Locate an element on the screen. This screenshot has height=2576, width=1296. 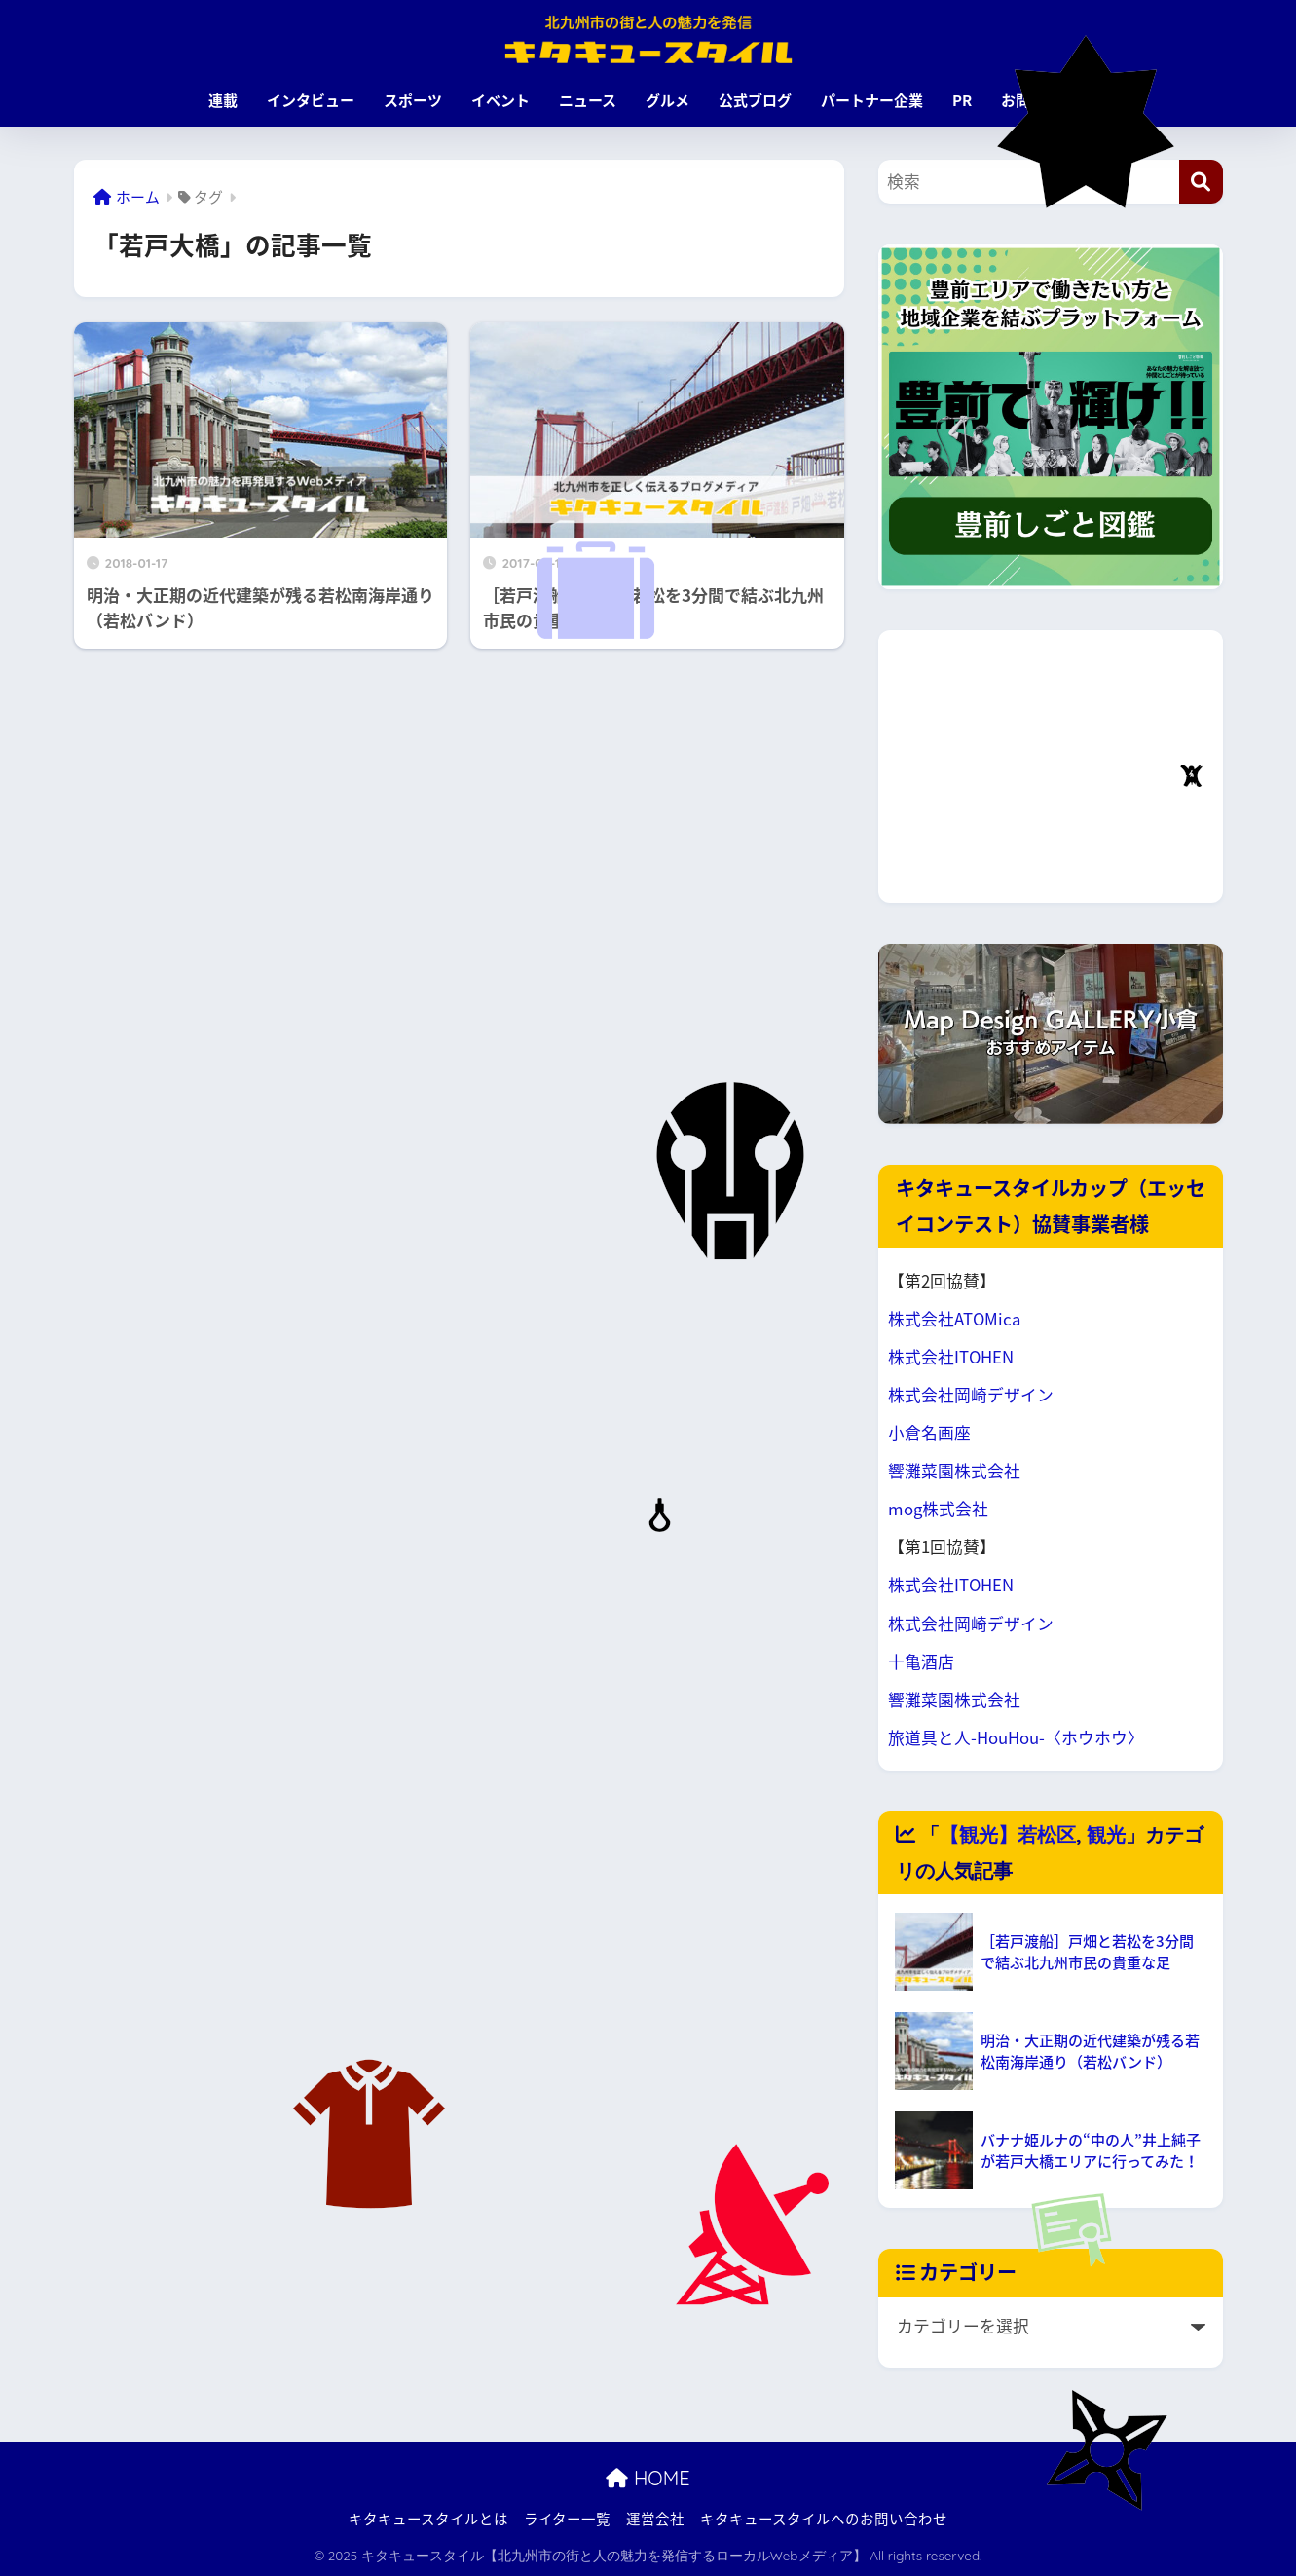
a ninja or stealth-themed game element is located at coordinates (1108, 2450).